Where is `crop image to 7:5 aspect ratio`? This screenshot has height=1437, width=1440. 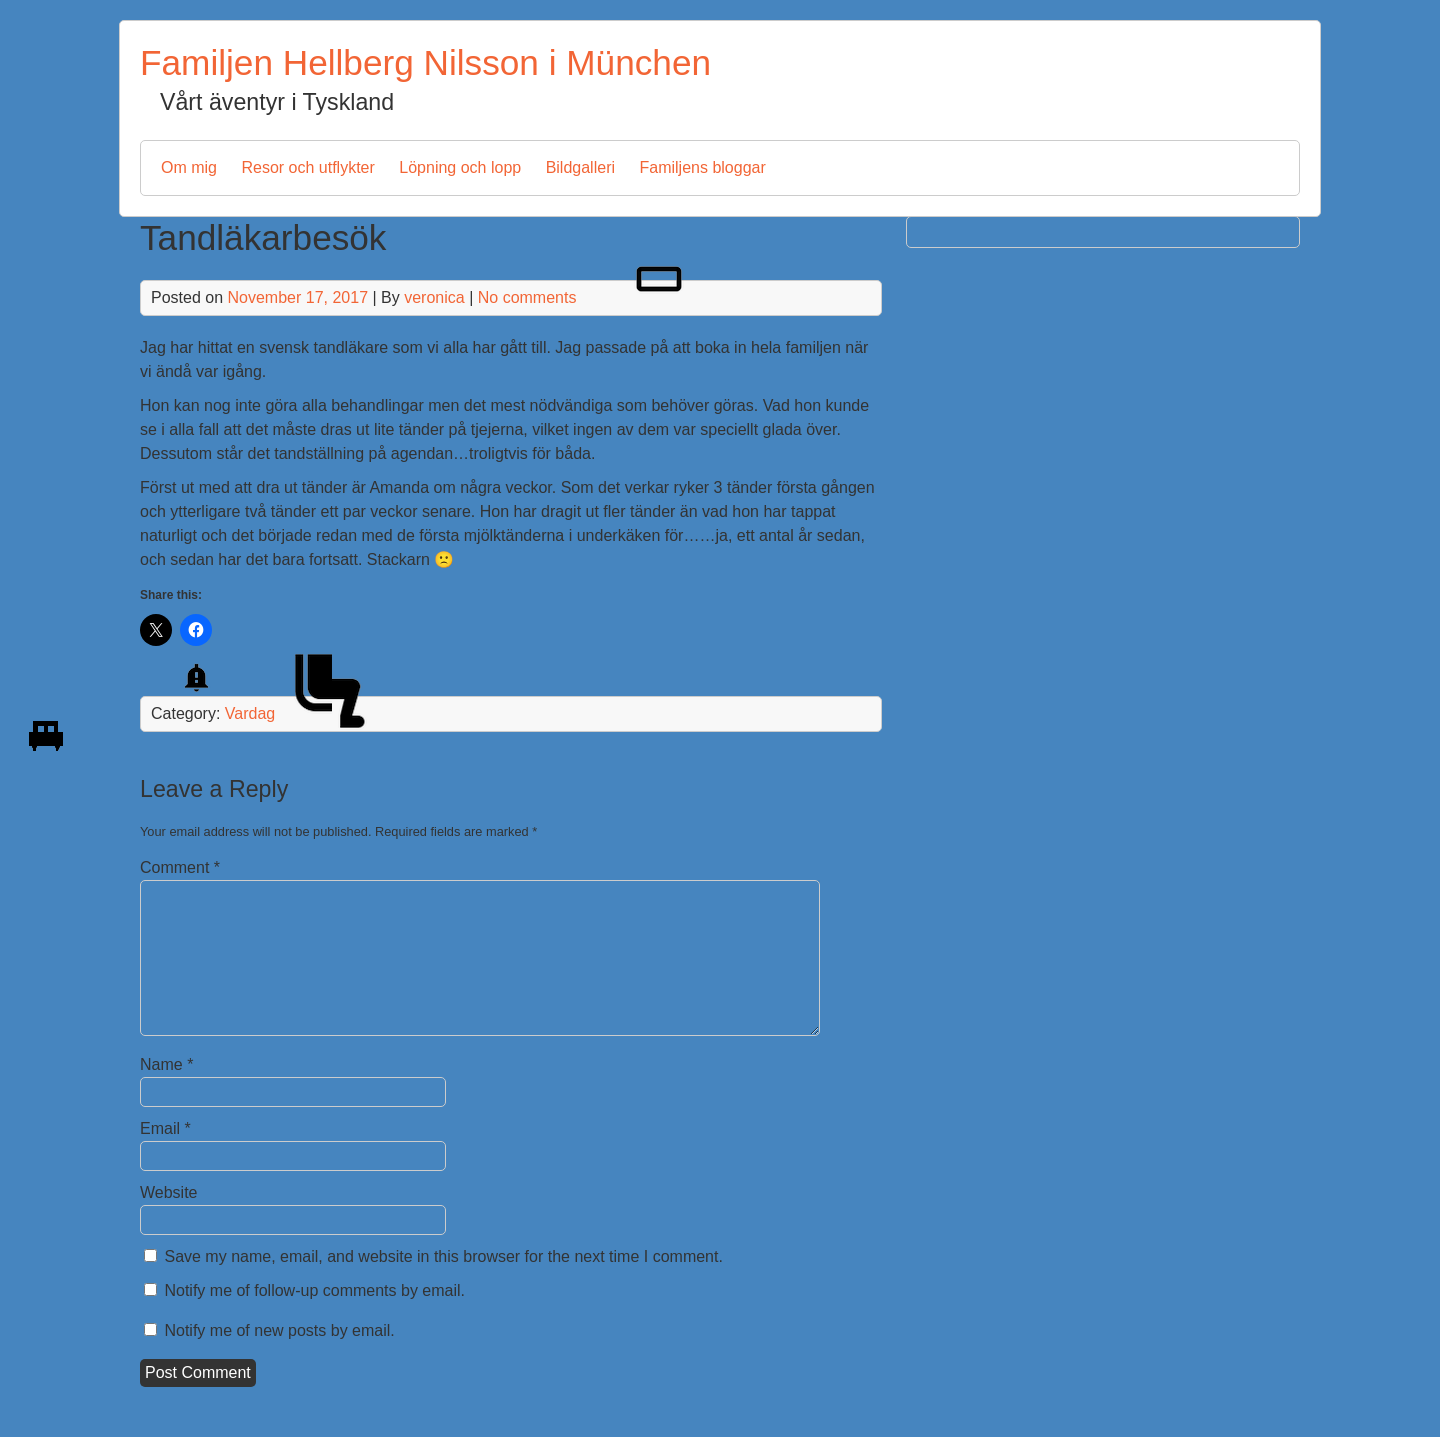 crop image to 7:5 aspect ratio is located at coordinates (659, 279).